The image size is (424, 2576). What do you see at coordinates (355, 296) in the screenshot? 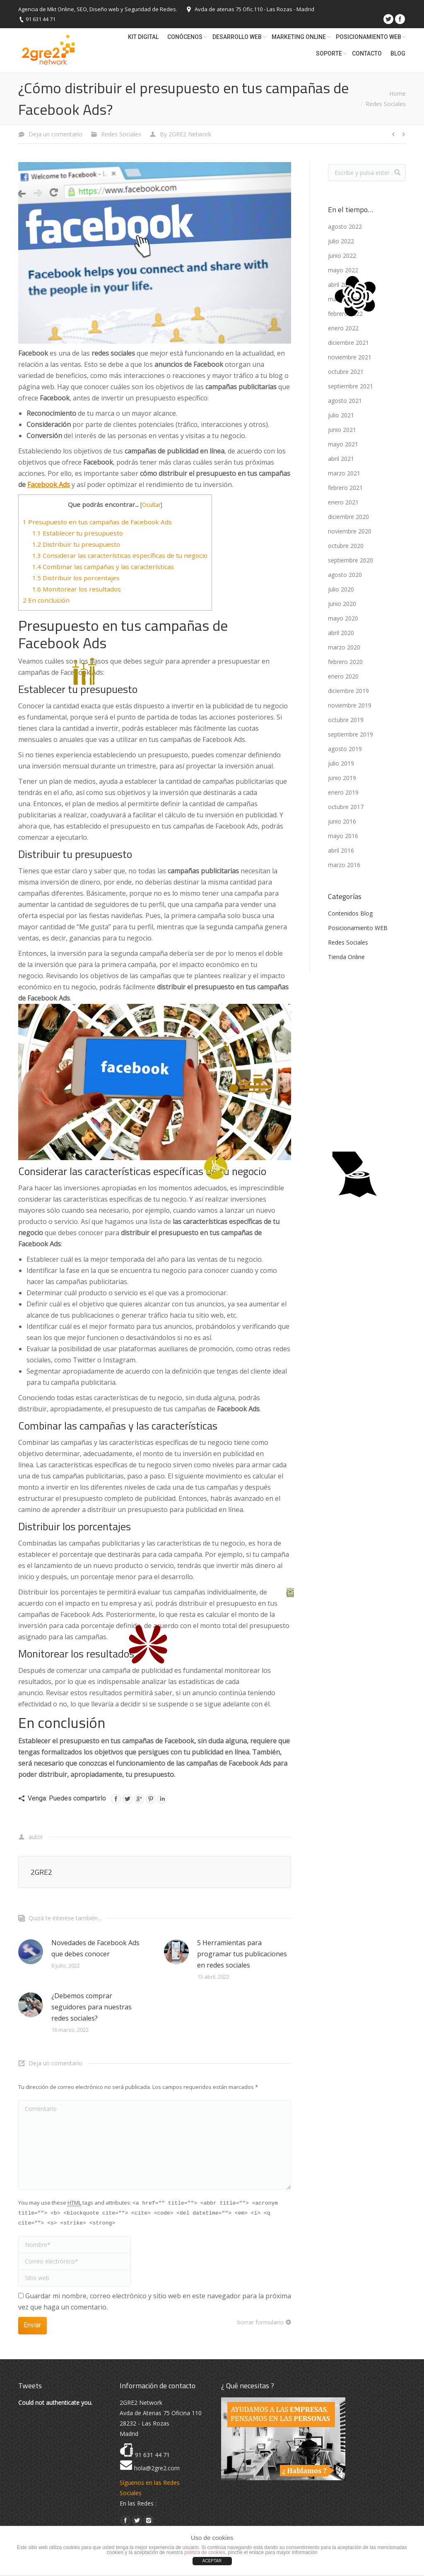
I see `indicates a worm or creature enemy type` at bounding box center [355, 296].